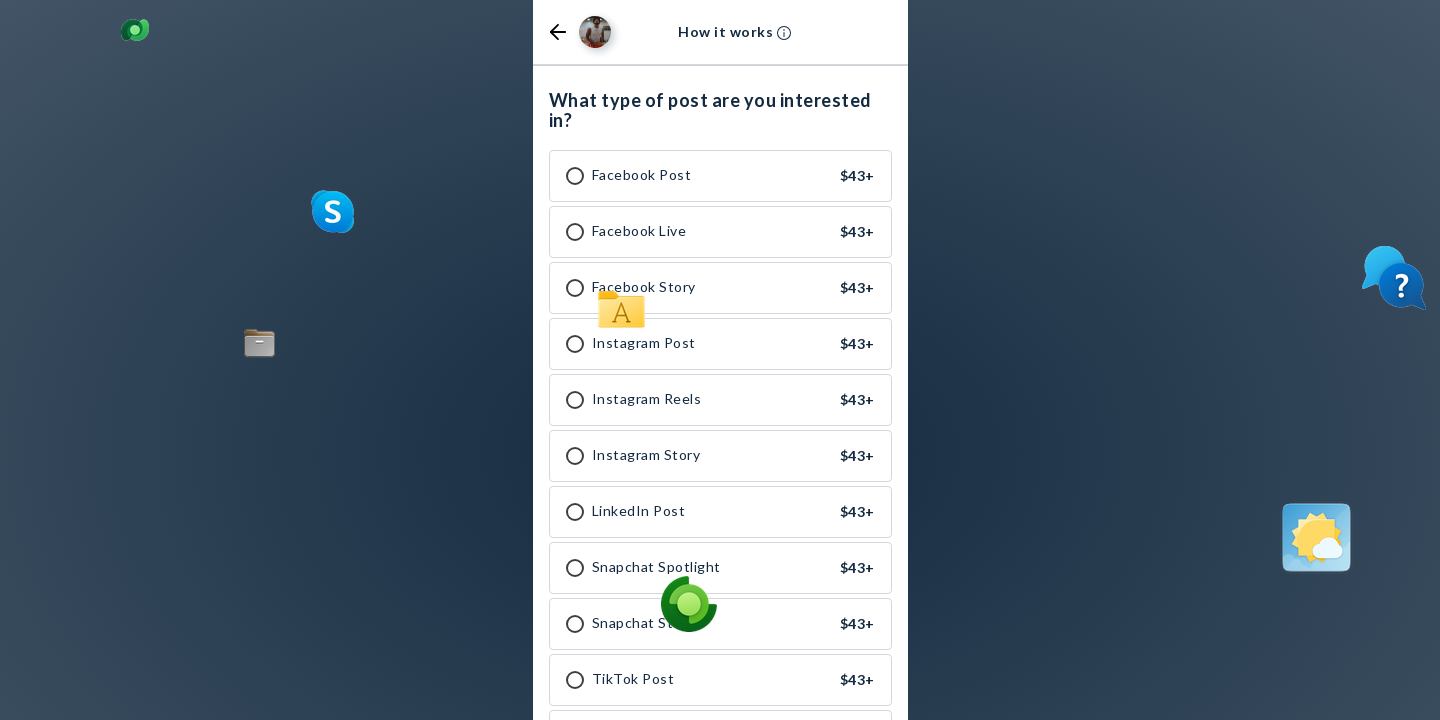 The width and height of the screenshot is (1440, 720). Describe the element at coordinates (1316, 537) in the screenshot. I see `open the weather app` at that location.